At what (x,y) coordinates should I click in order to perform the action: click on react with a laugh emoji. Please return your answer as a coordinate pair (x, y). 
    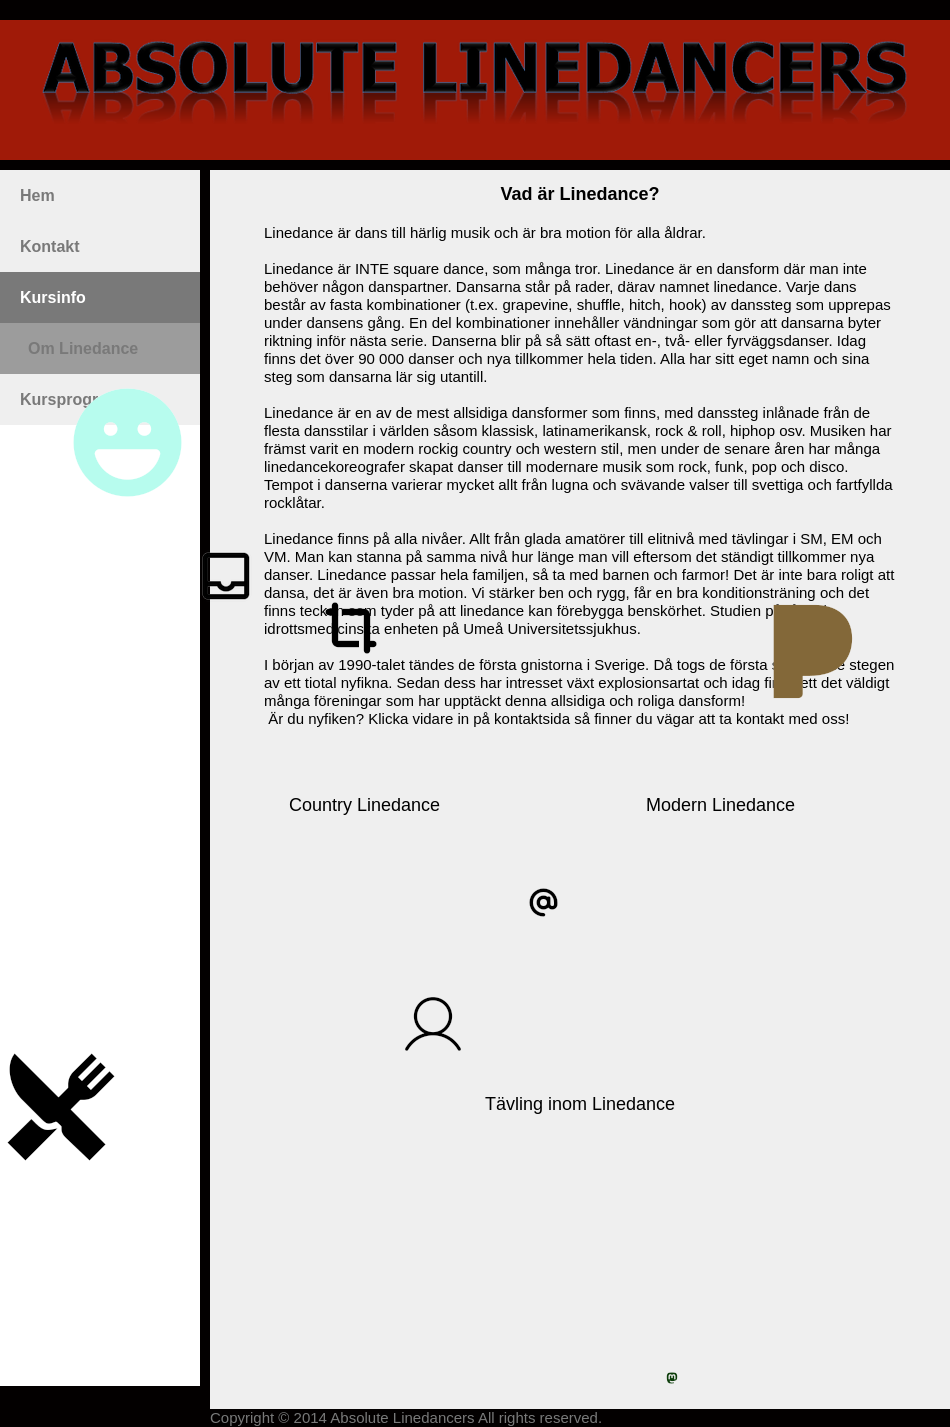
    Looking at the image, I should click on (127, 442).